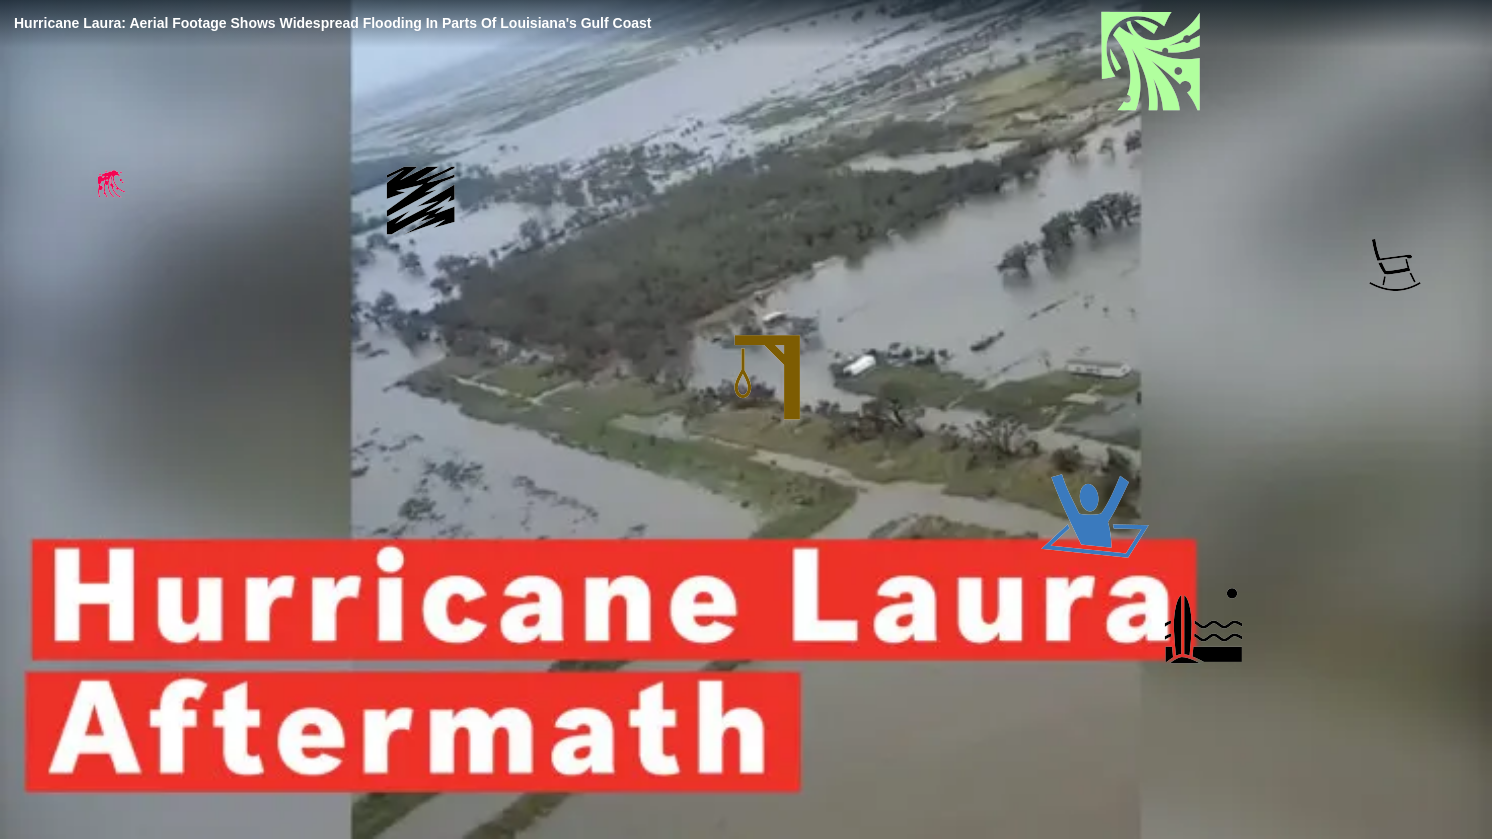 The image size is (1492, 839). What do you see at coordinates (1150, 61) in the screenshot?
I see `activate breath attack or special ability` at bounding box center [1150, 61].